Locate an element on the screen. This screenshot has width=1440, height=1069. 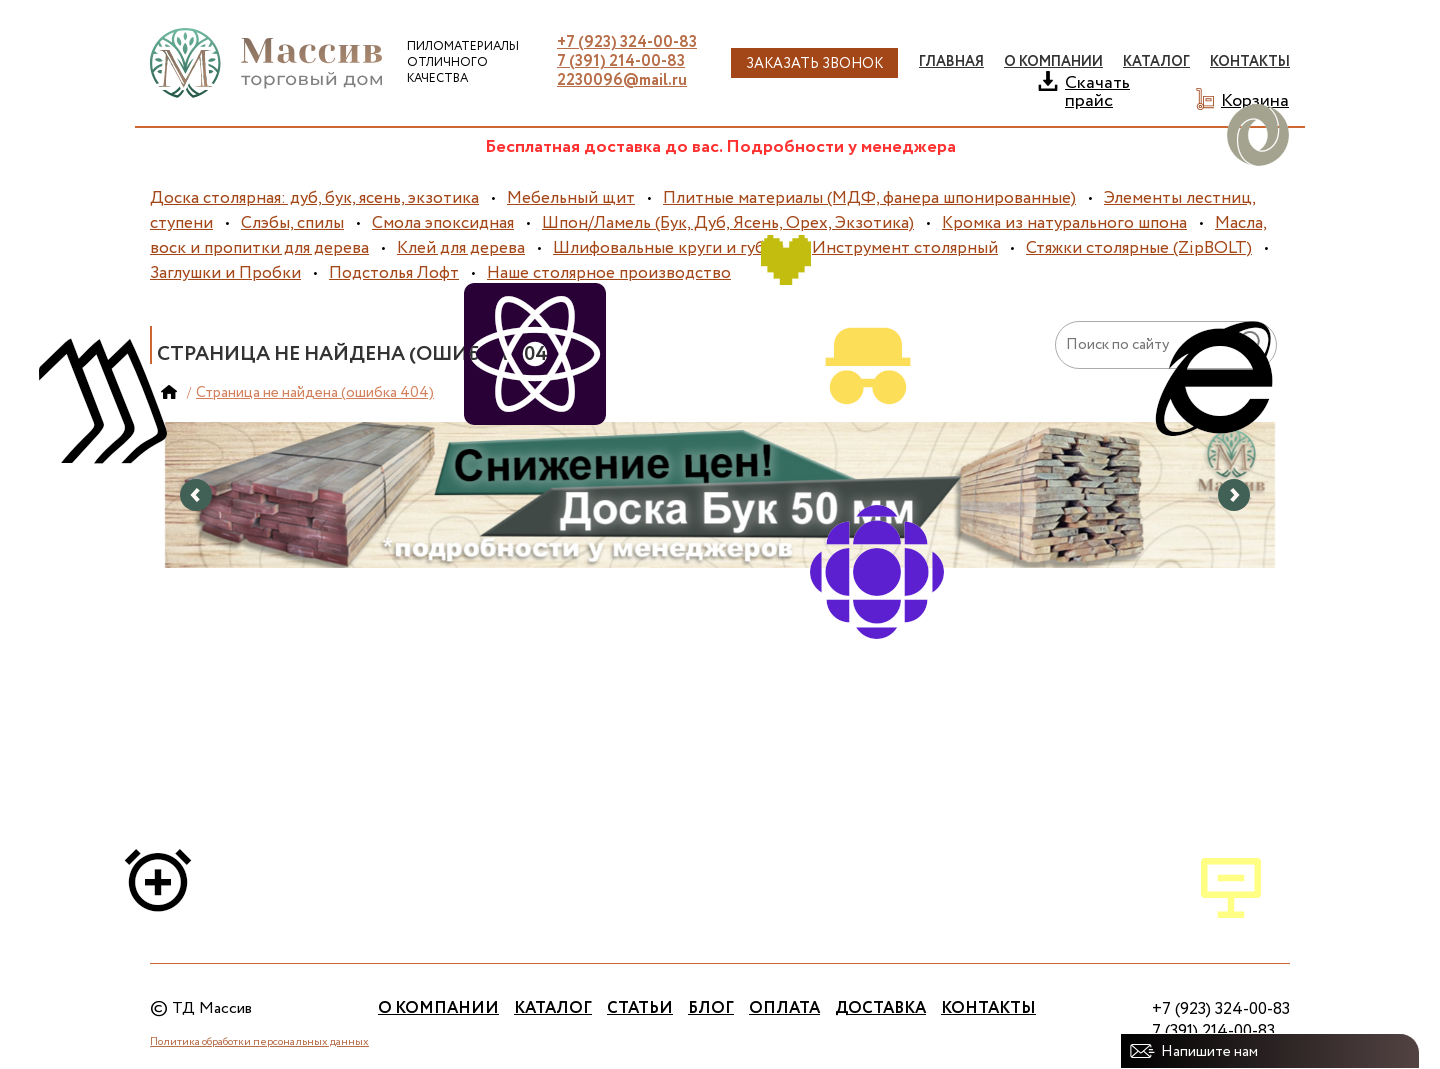
indicates a reserved item or resource is located at coordinates (1231, 888).